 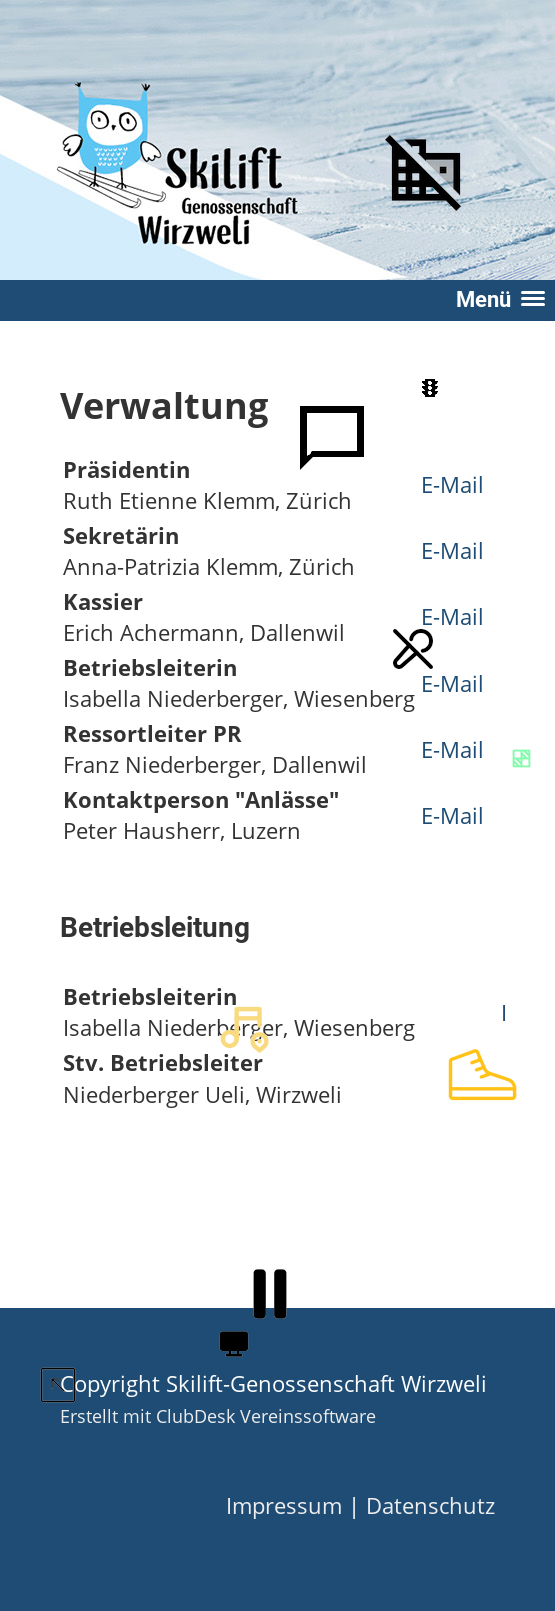 I want to click on open chat or messaging, so click(x=332, y=438).